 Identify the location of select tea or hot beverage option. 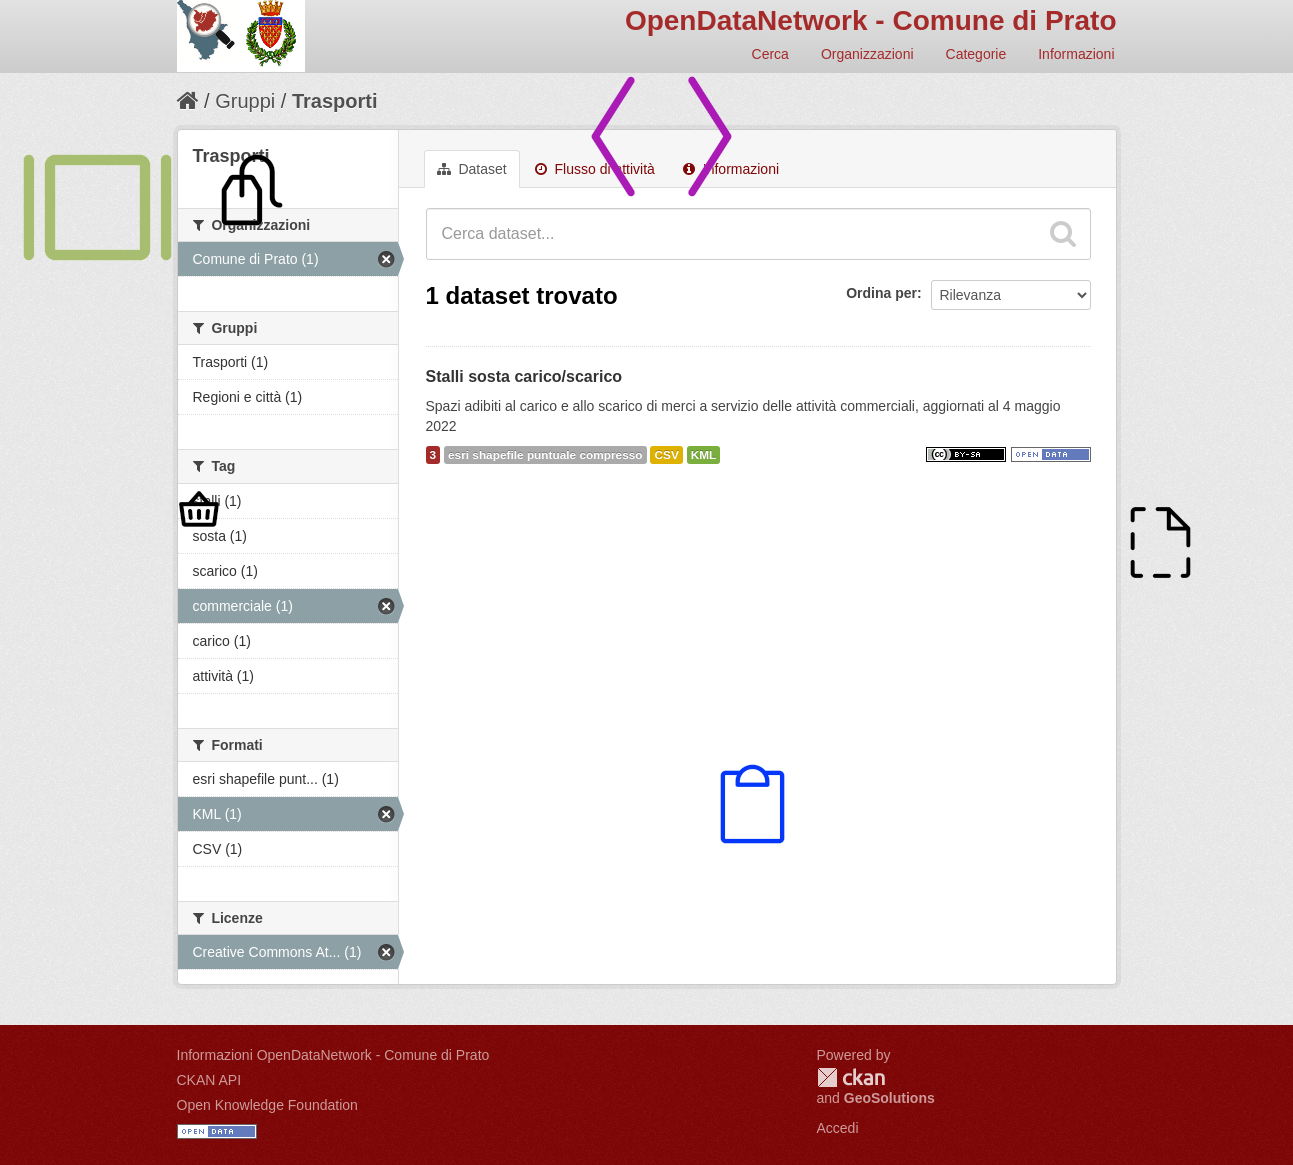
(249, 192).